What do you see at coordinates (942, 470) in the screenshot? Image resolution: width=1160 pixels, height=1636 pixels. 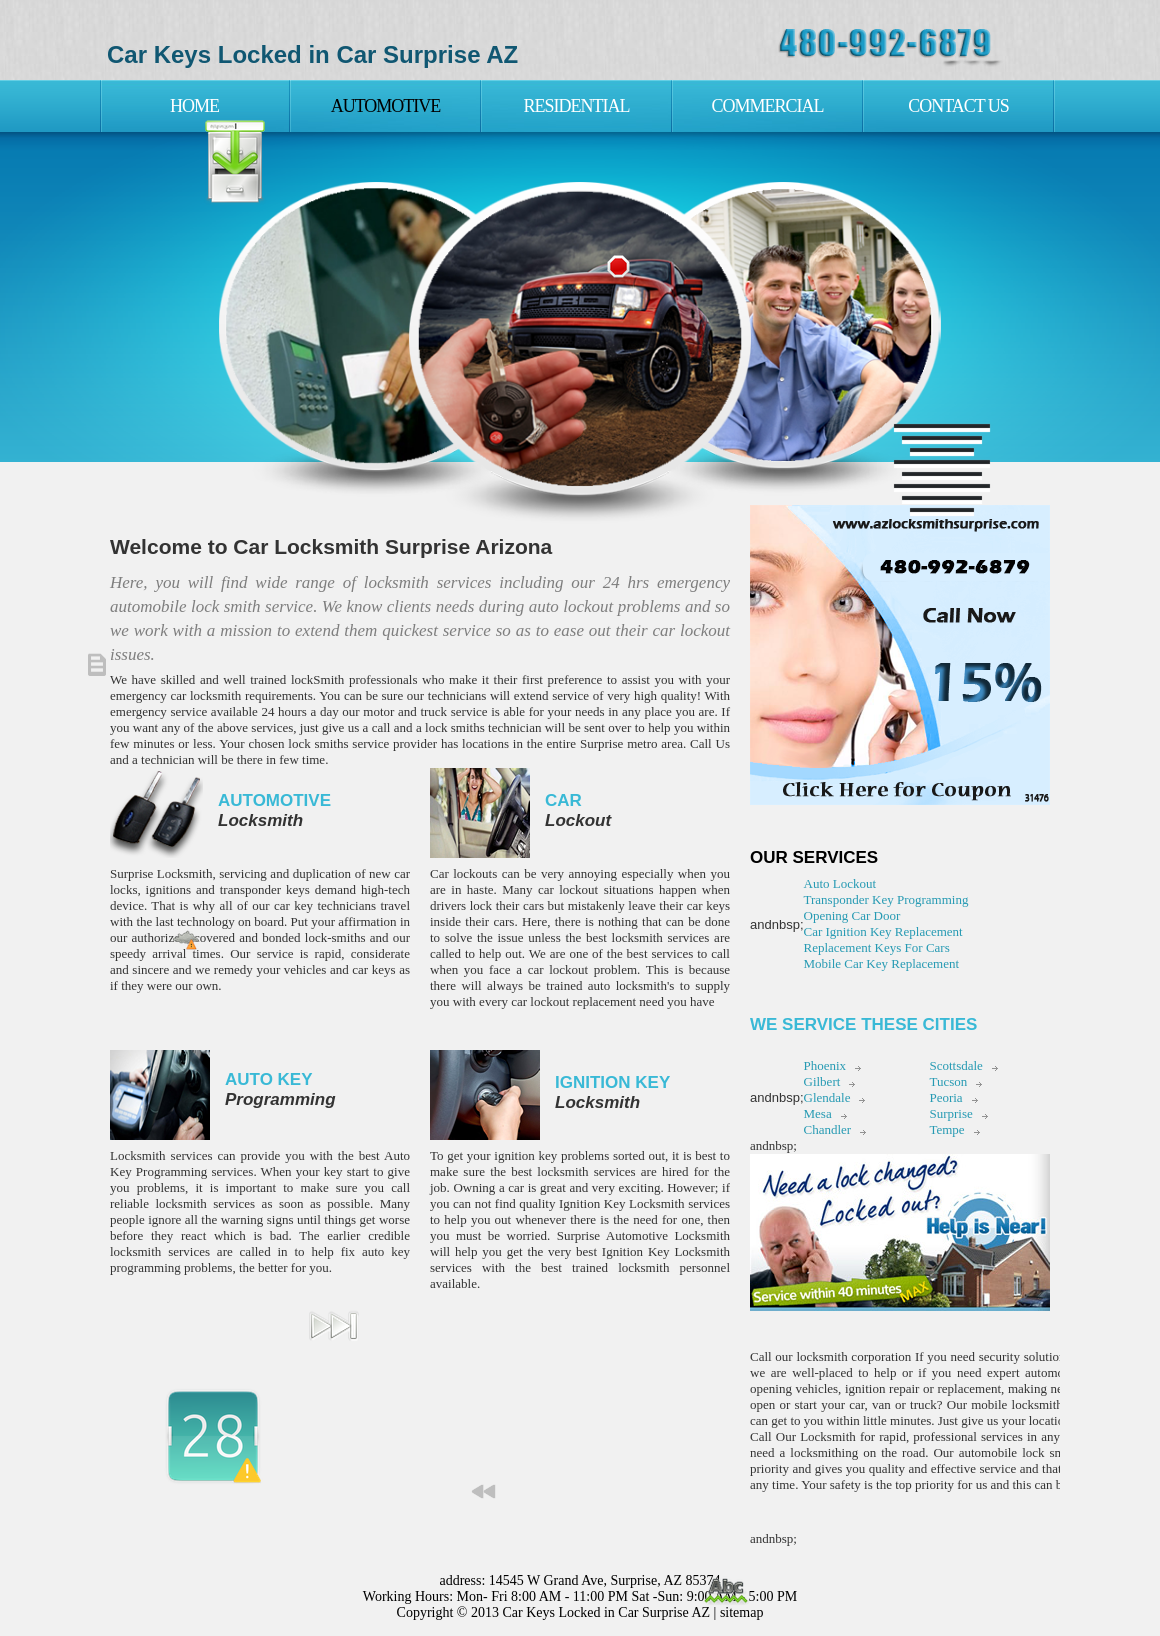 I see `center align text` at bounding box center [942, 470].